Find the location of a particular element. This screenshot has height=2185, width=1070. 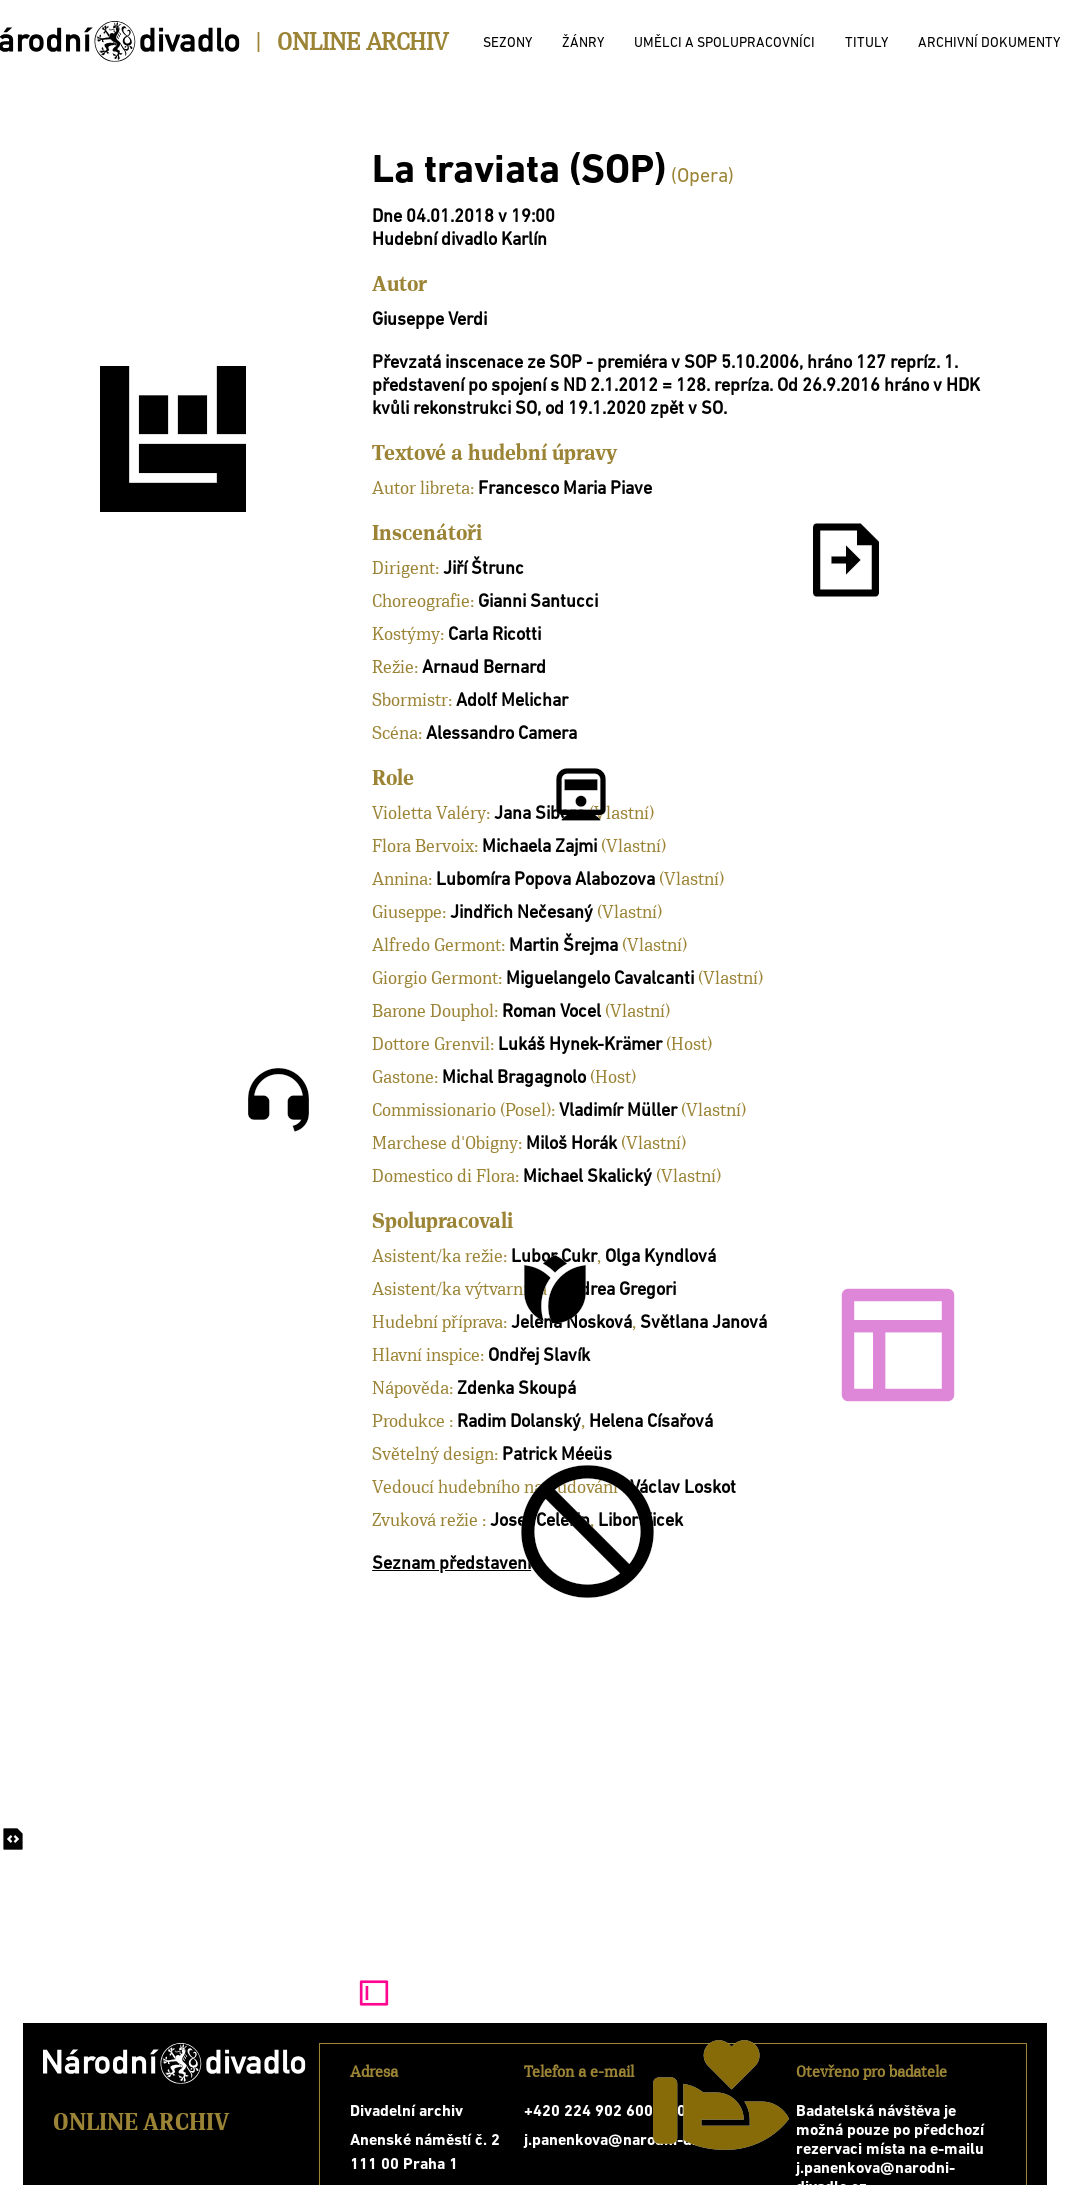

transfer or export a file is located at coordinates (846, 560).